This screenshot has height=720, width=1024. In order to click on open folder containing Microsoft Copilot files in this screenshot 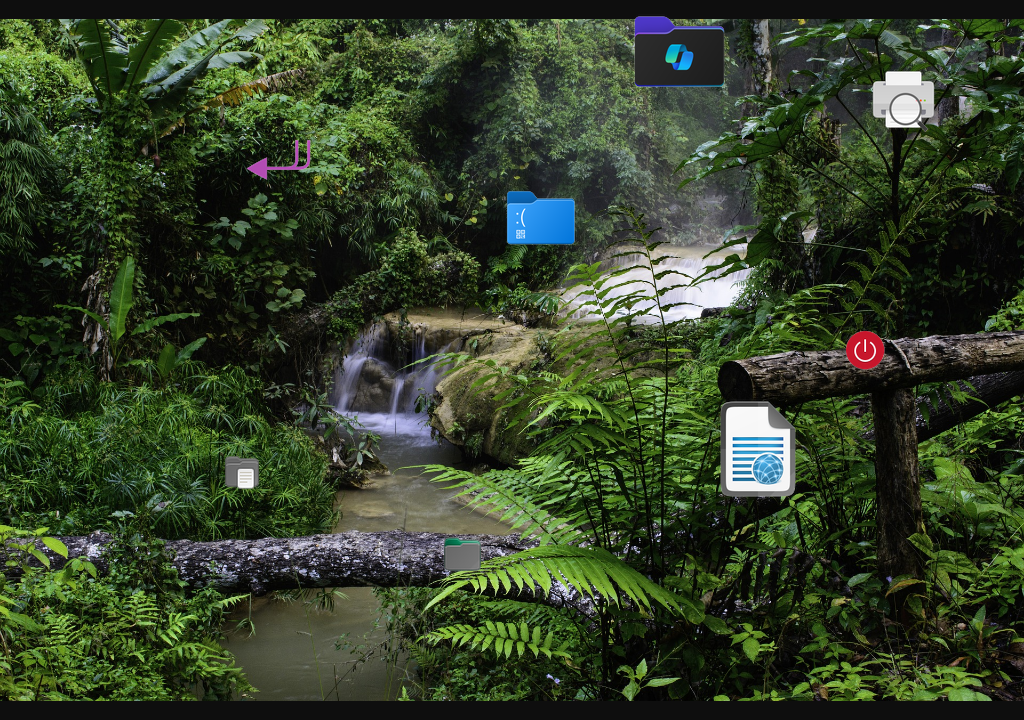, I will do `click(679, 54)`.